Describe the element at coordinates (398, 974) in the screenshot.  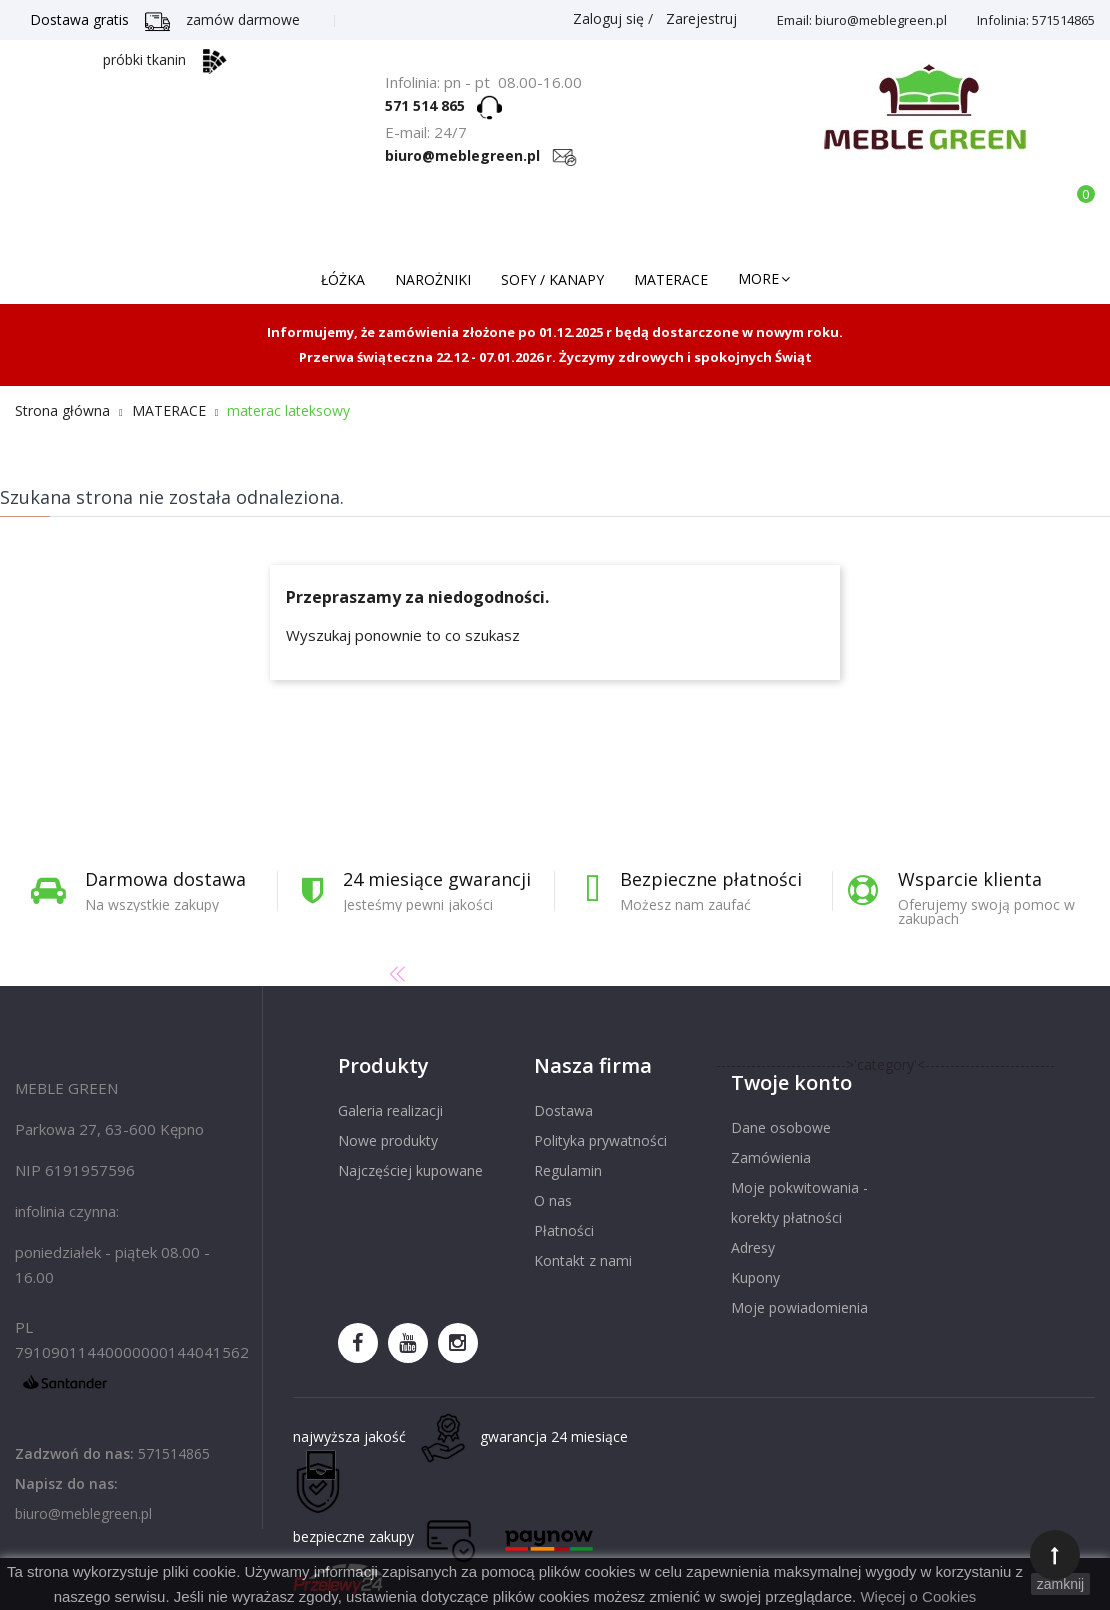
I see `go back to the beginning` at that location.